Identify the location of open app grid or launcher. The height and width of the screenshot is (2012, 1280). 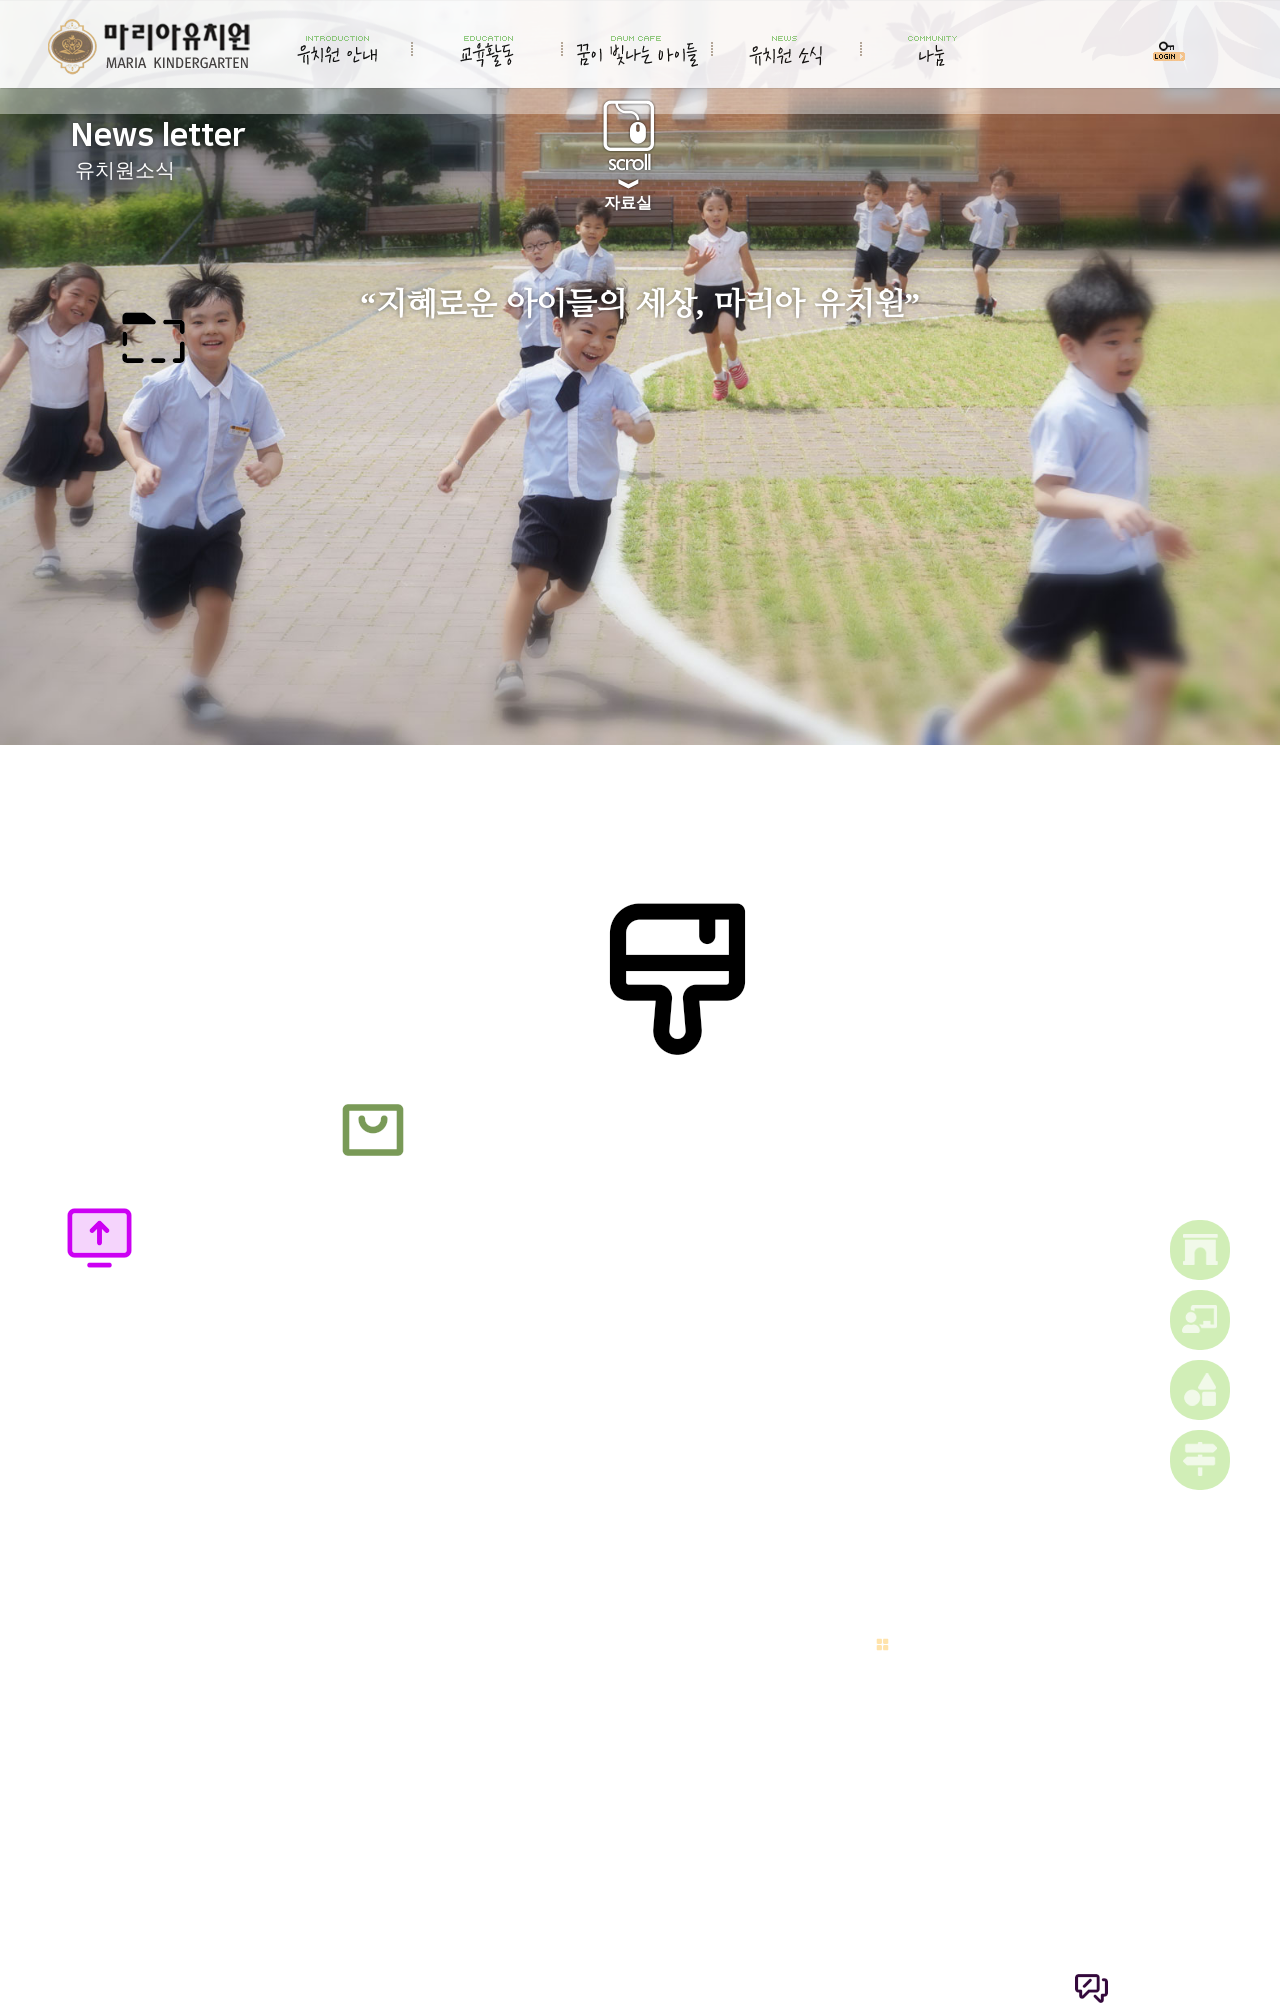
(882, 1644).